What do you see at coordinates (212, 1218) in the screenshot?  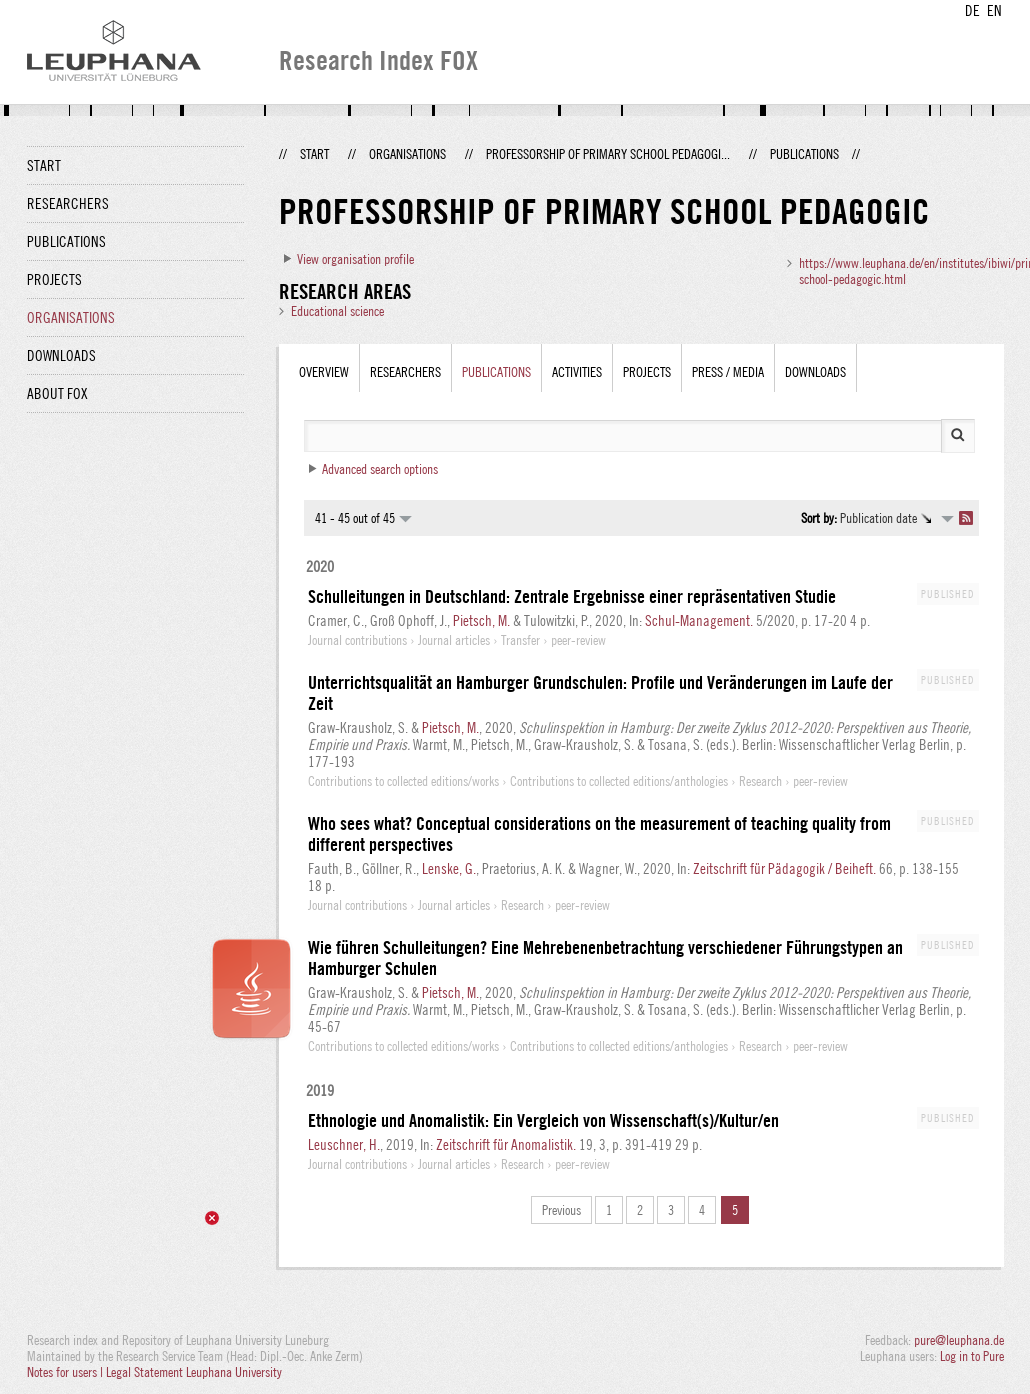 I see `stop or cancel a running process` at bounding box center [212, 1218].